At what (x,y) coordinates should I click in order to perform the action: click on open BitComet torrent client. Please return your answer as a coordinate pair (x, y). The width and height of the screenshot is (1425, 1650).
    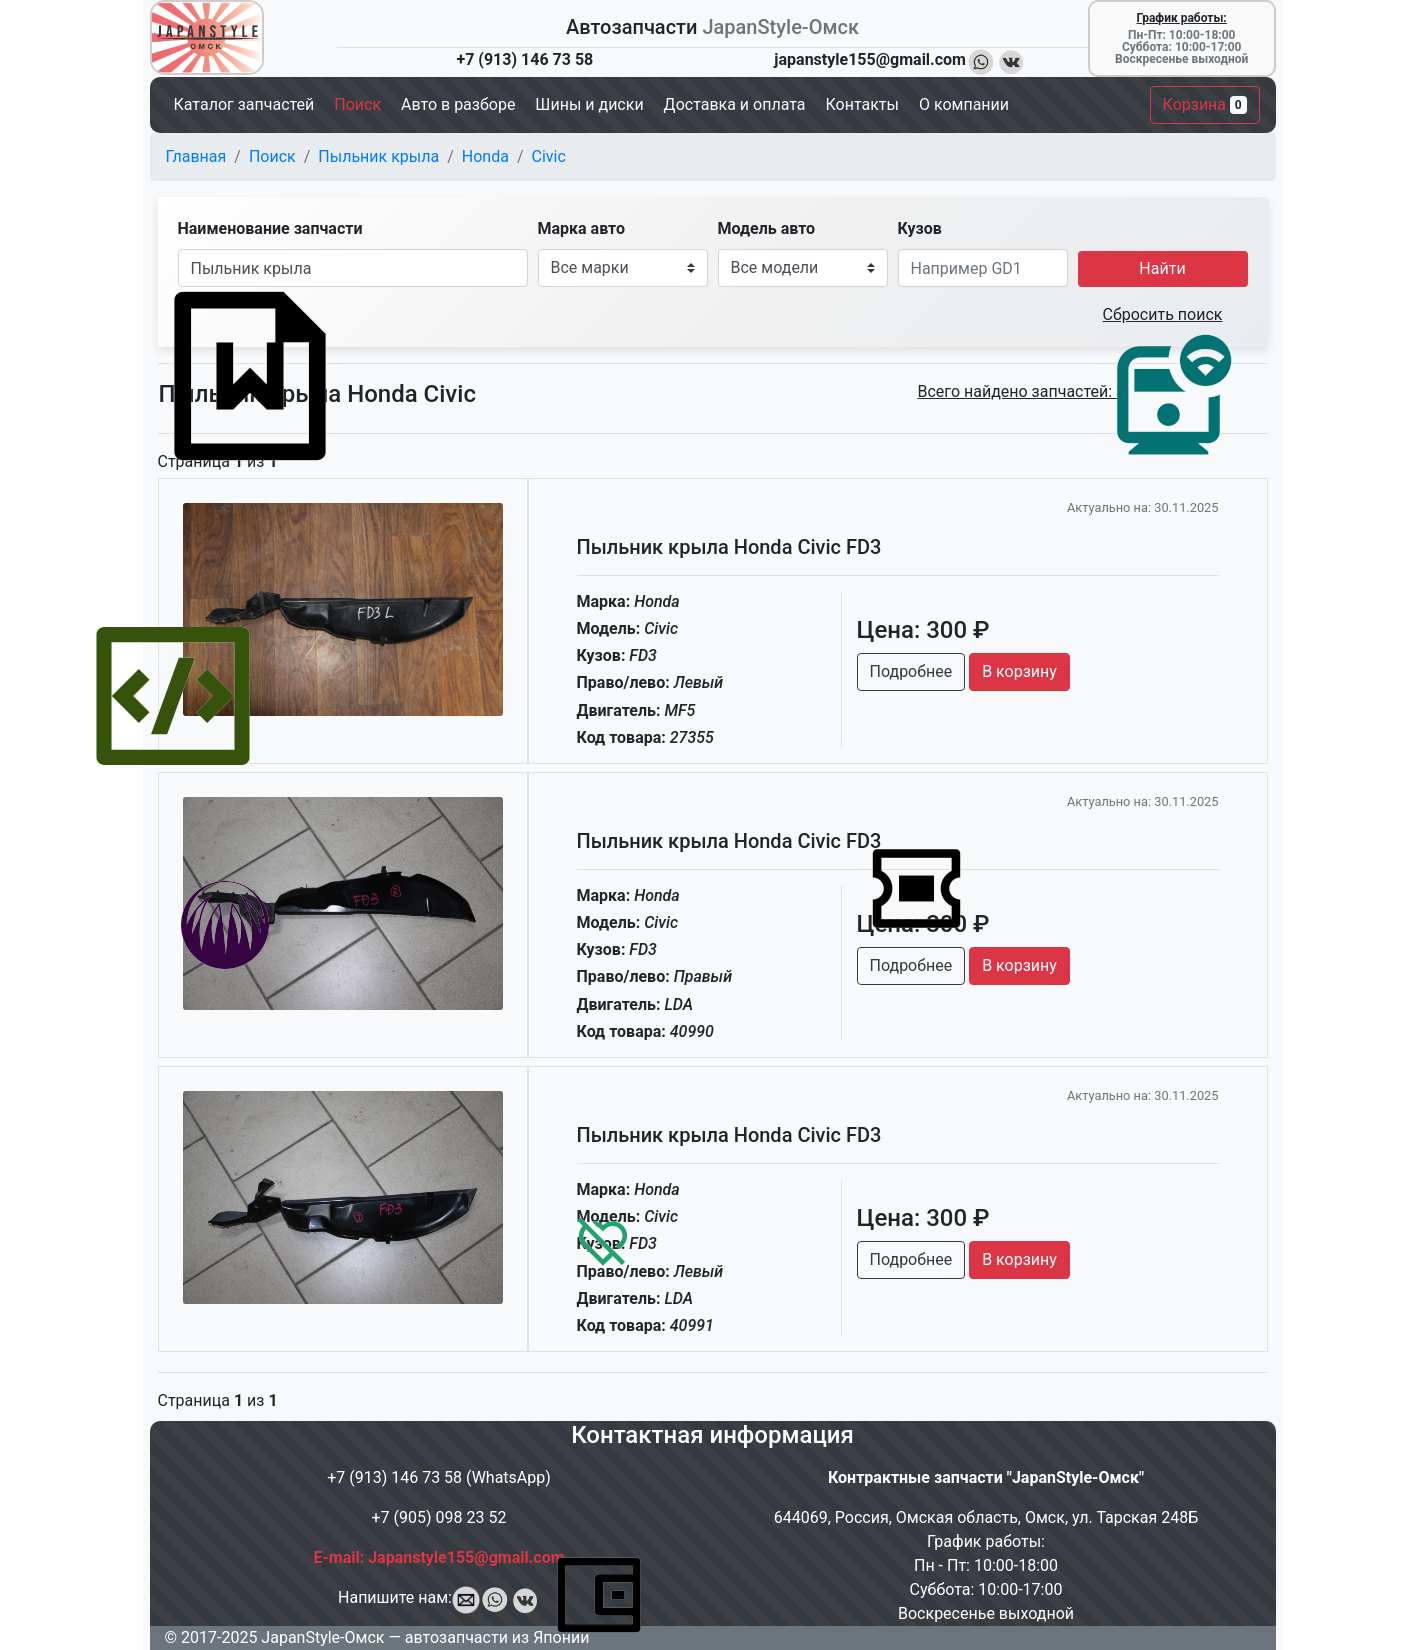
    Looking at the image, I should click on (225, 925).